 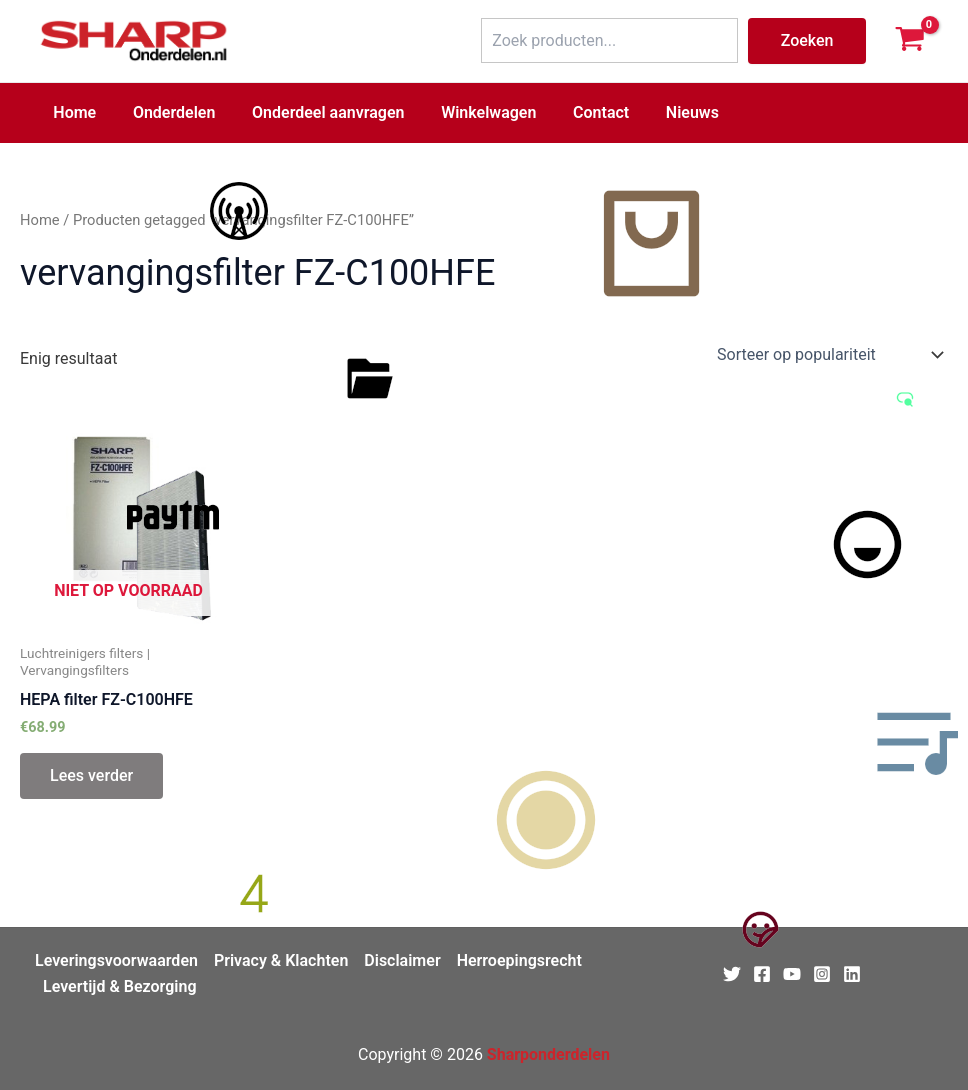 What do you see at coordinates (369, 378) in the screenshot?
I see `open folder to view contents` at bounding box center [369, 378].